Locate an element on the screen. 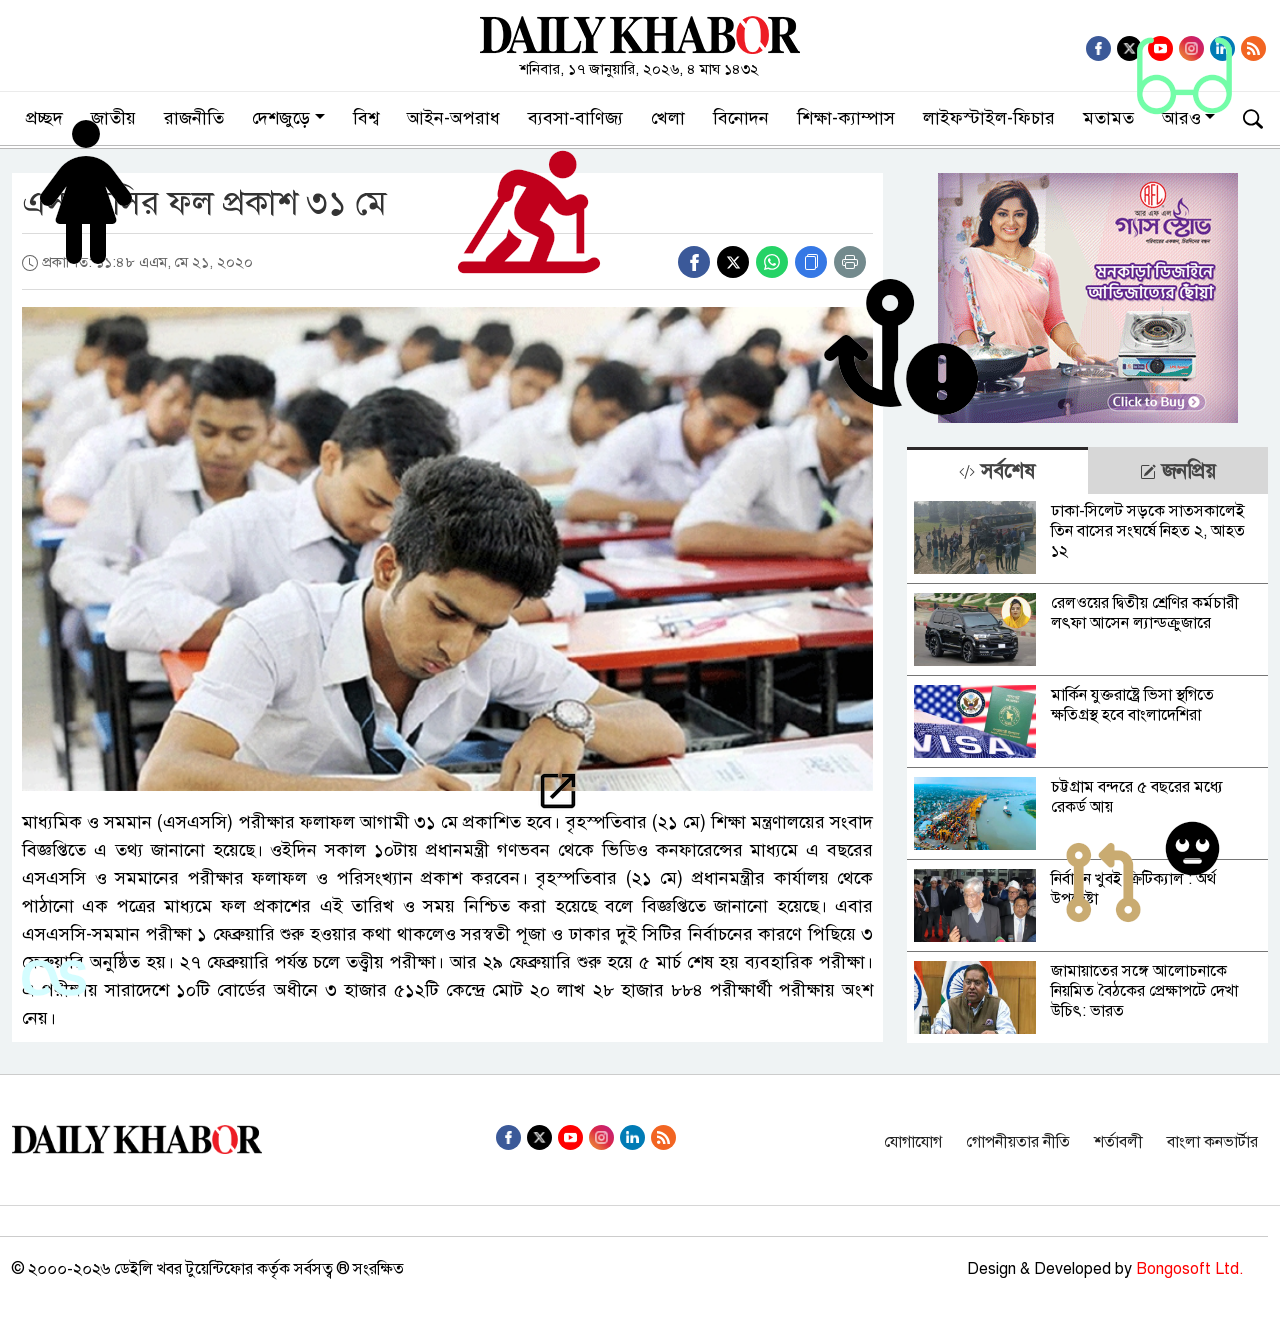 The height and width of the screenshot is (1326, 1280). express annoyance or disinterest in a reaction is located at coordinates (1192, 848).